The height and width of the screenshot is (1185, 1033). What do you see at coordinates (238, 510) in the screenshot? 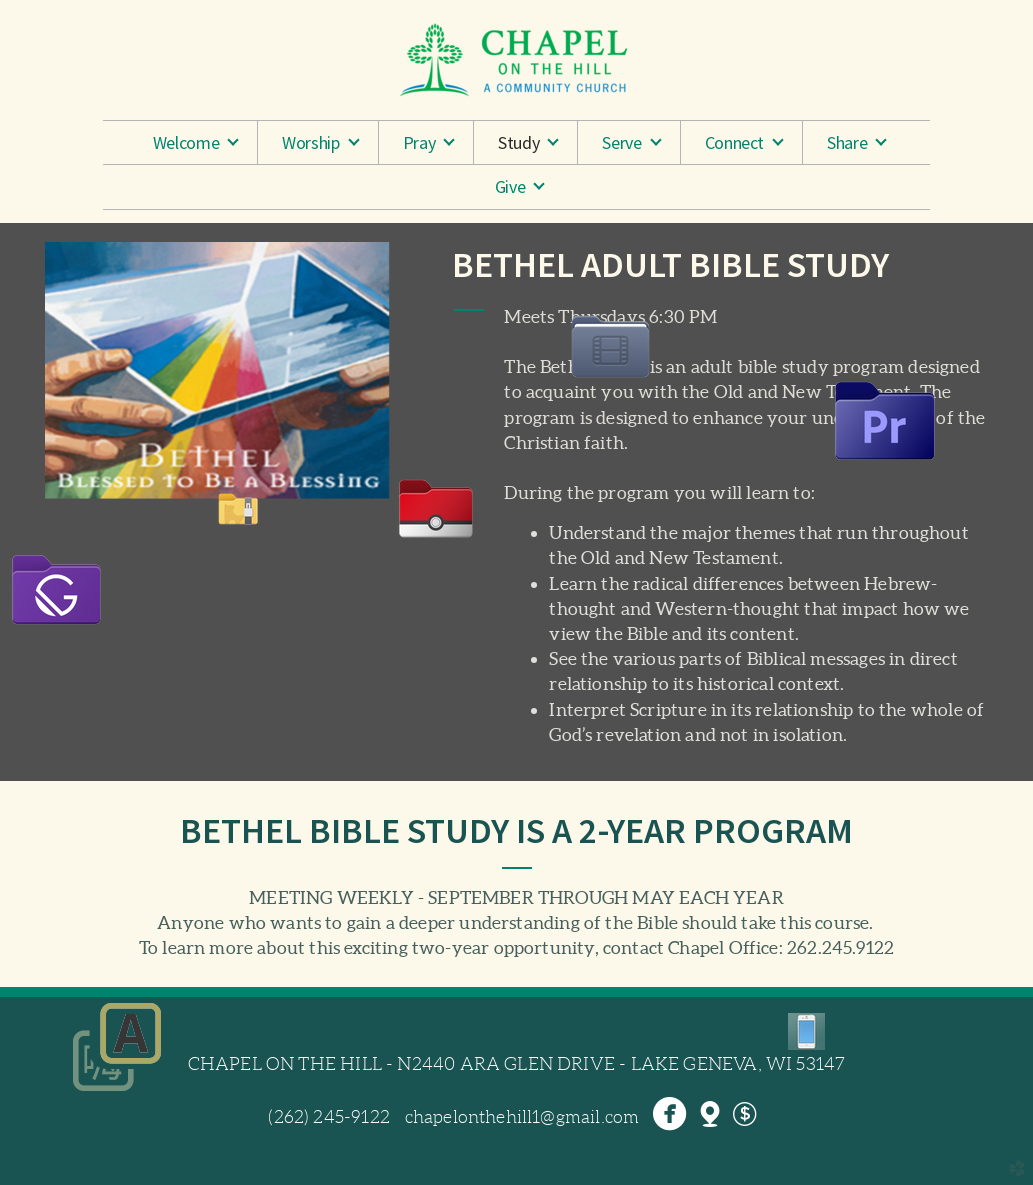
I see `folder containing nanazip compressed archives` at bounding box center [238, 510].